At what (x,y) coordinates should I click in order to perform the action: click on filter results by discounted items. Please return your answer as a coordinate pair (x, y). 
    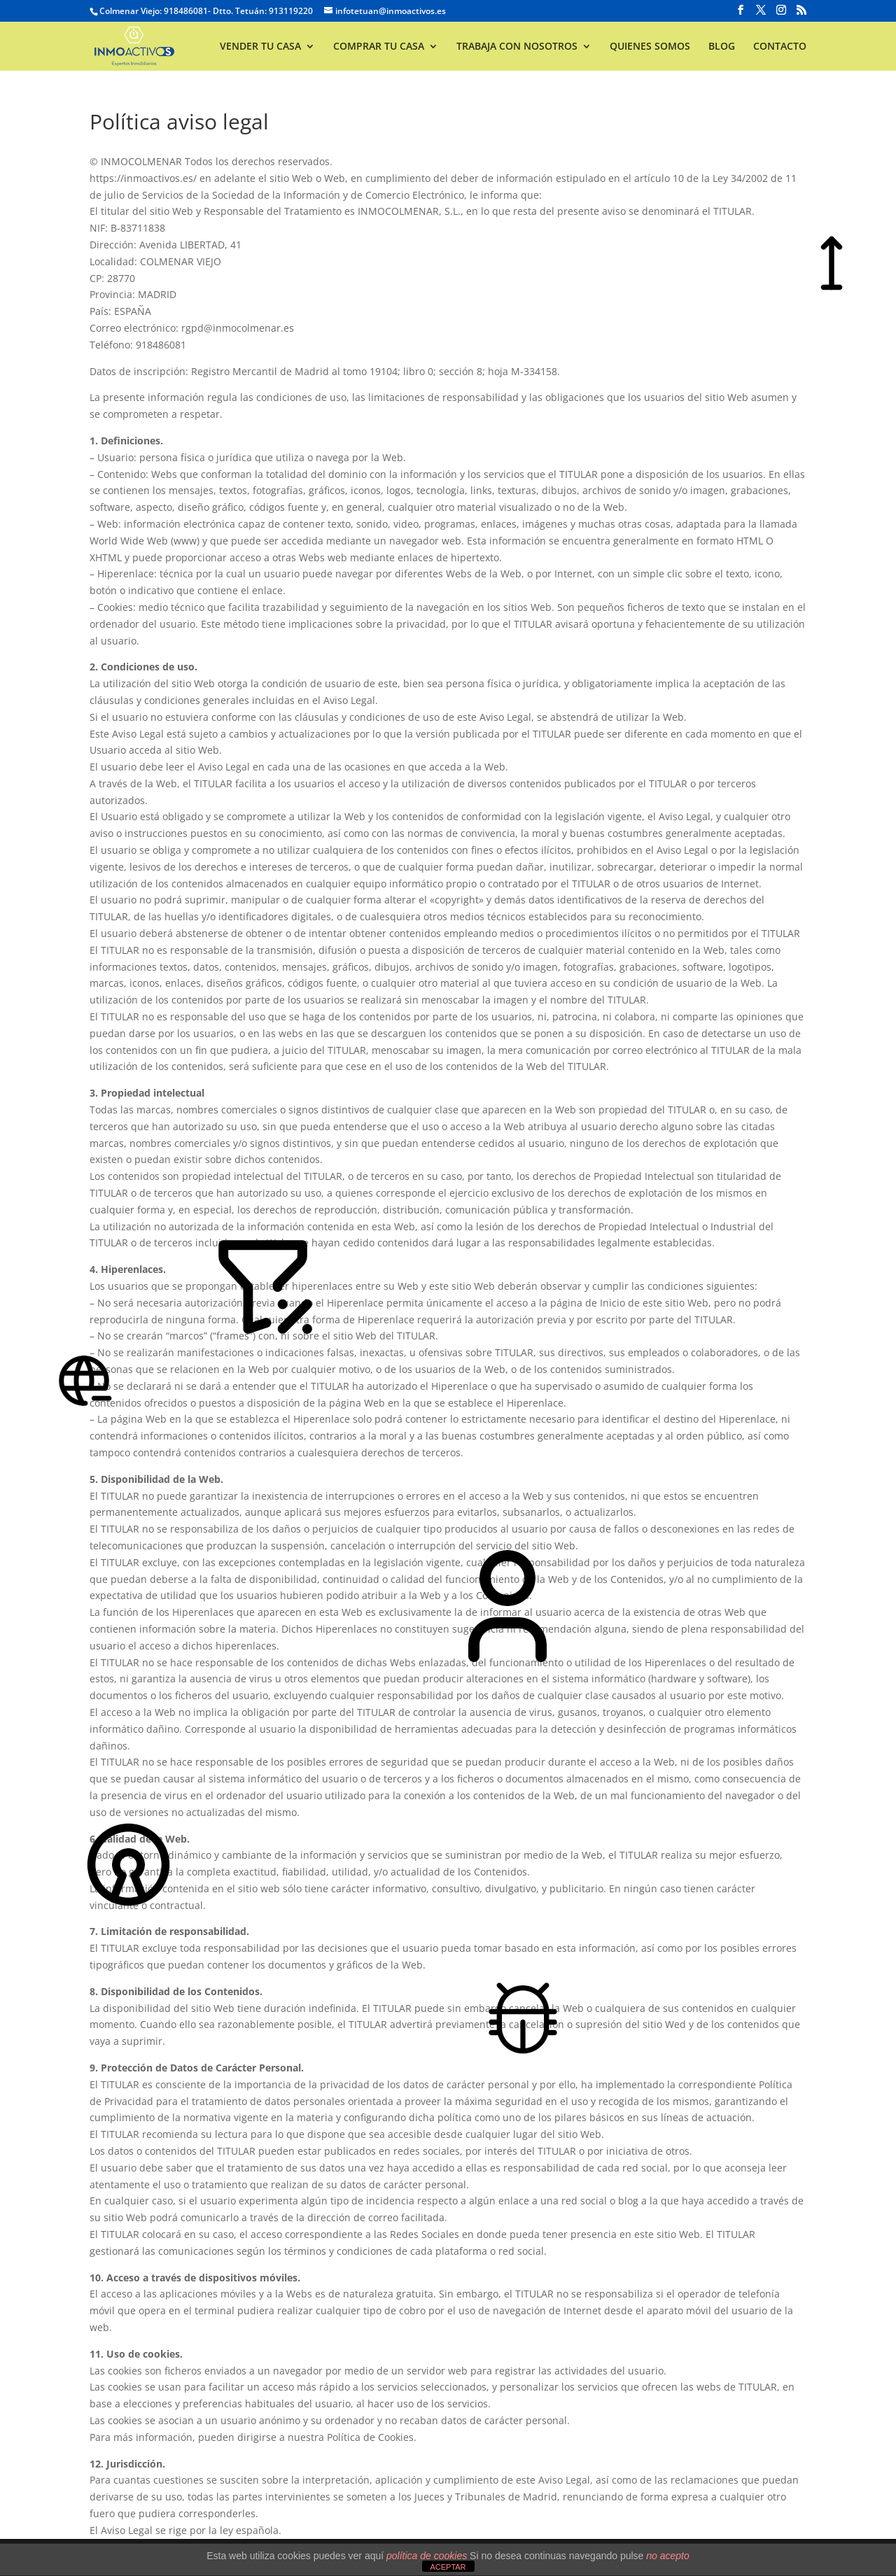
    Looking at the image, I should click on (262, 1284).